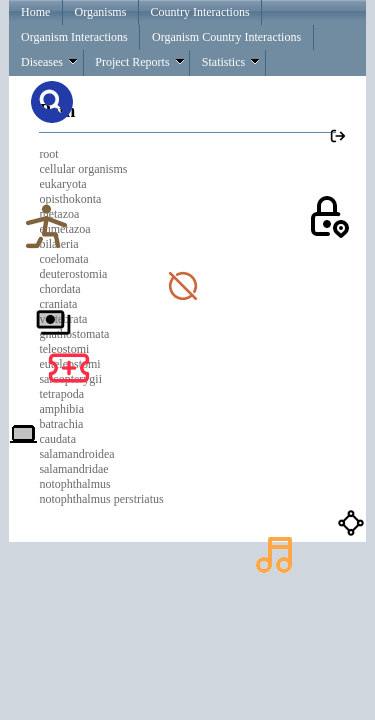 The image size is (375, 720). I want to click on tap to search, so click(52, 102).